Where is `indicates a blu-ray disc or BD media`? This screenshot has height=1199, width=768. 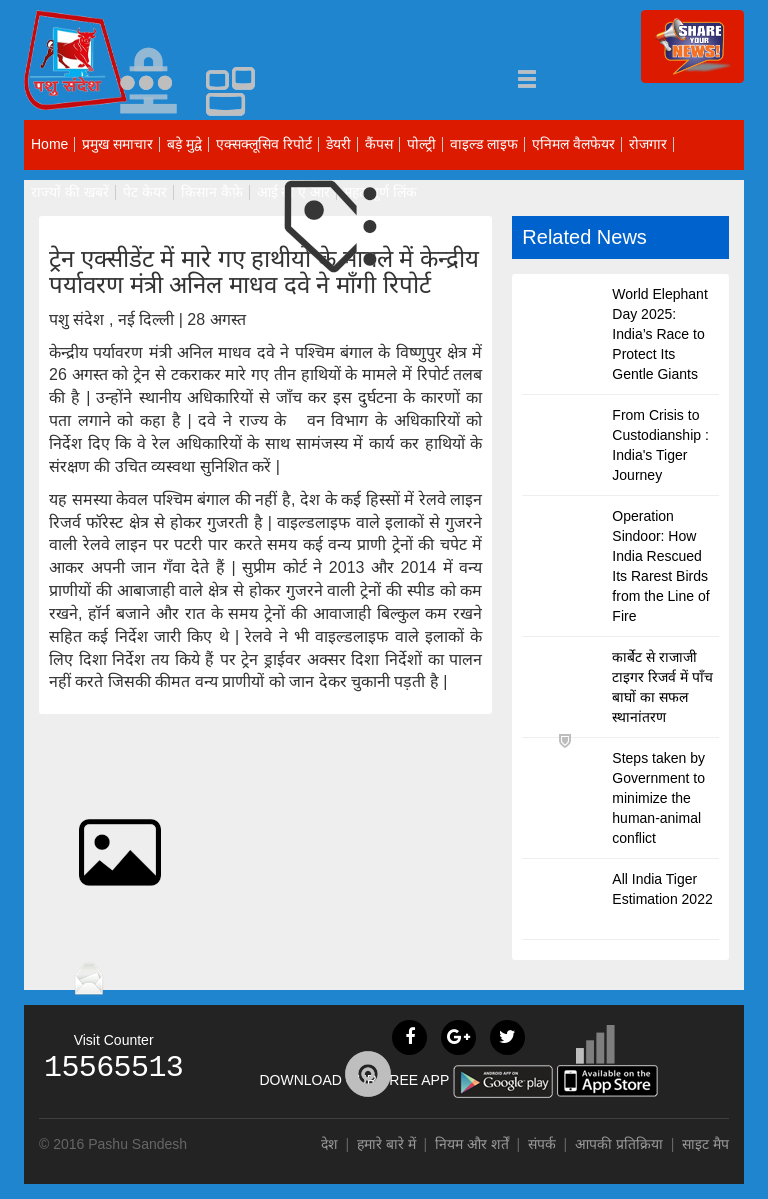 indicates a blu-ray disc or BD media is located at coordinates (368, 1074).